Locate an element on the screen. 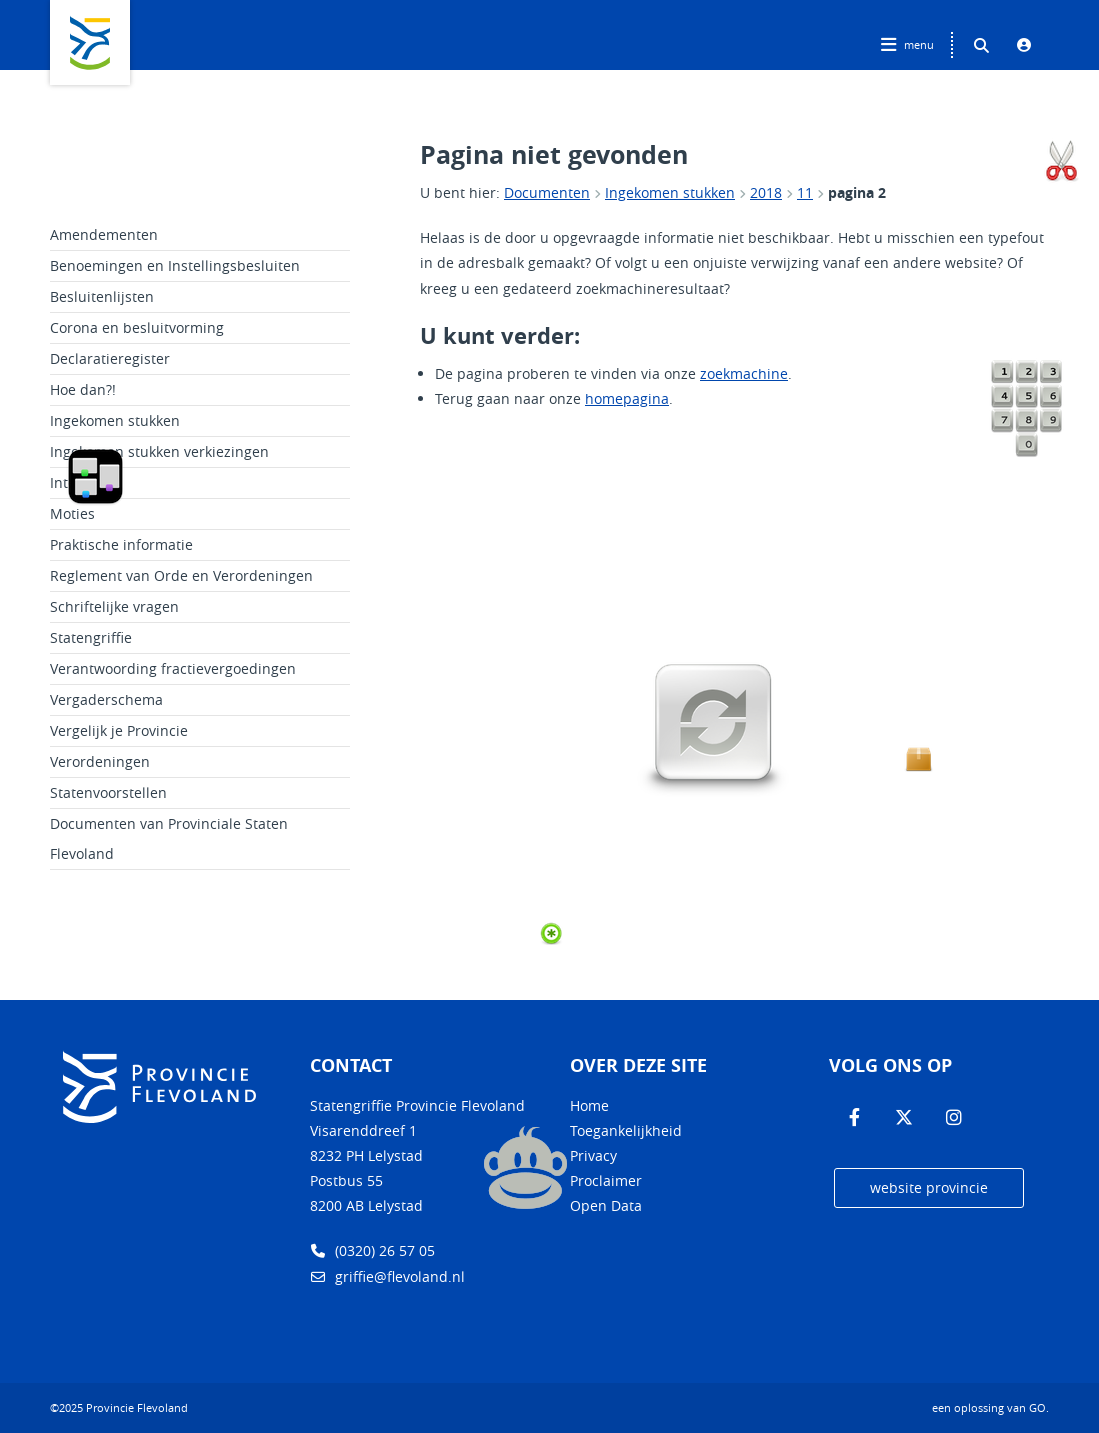 The height and width of the screenshot is (1433, 1099). indicates a software package or application bundle is located at coordinates (918, 757).